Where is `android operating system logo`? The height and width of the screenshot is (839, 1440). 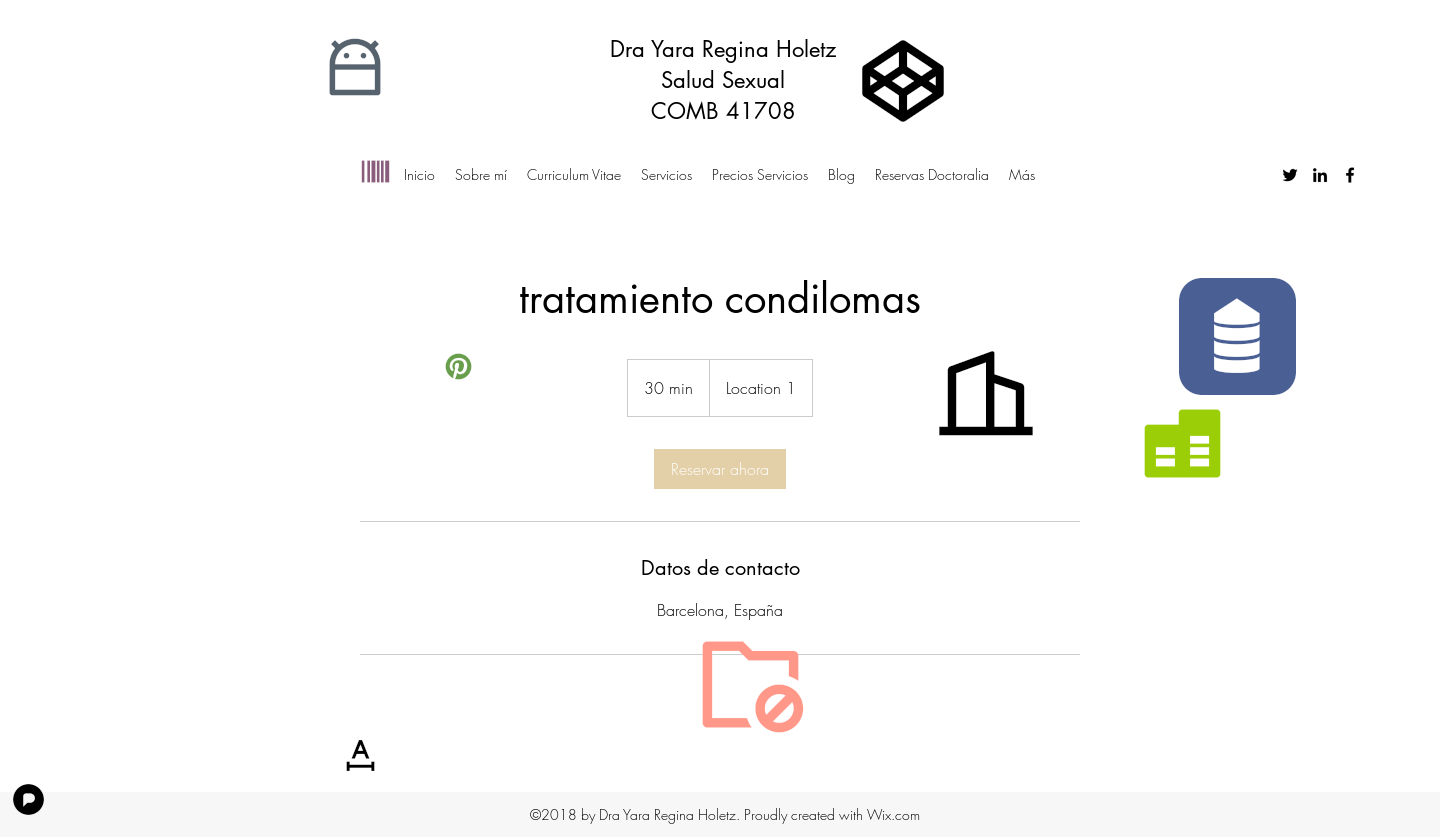
android operating system logo is located at coordinates (355, 67).